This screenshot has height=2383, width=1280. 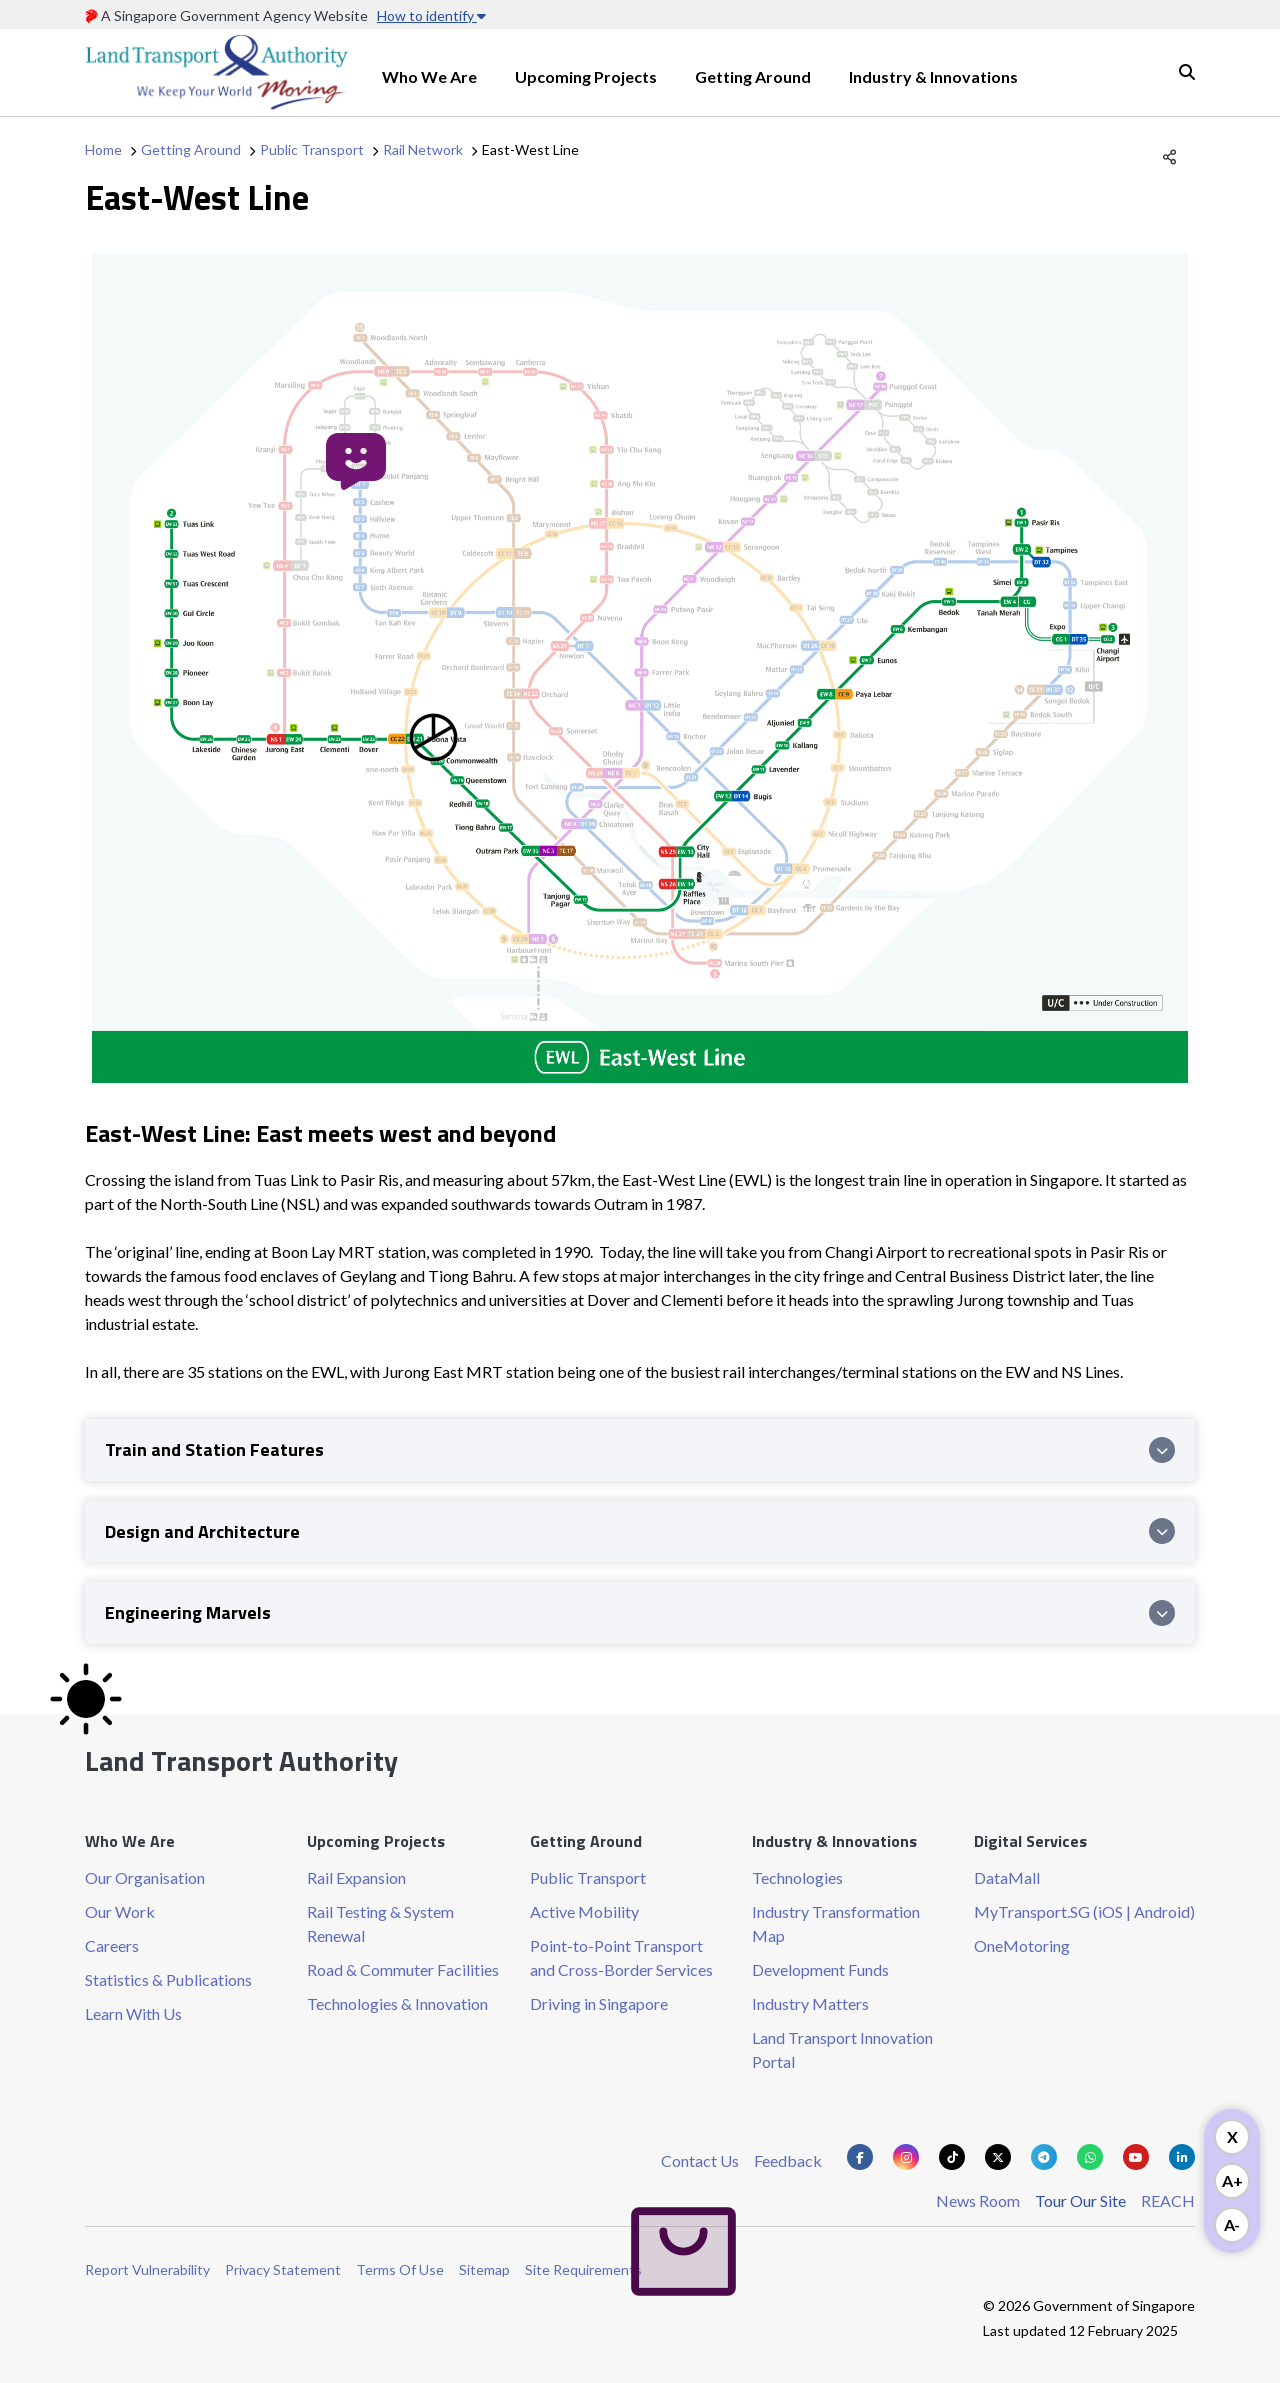 What do you see at coordinates (683, 2251) in the screenshot?
I see `view your shopping bag` at bounding box center [683, 2251].